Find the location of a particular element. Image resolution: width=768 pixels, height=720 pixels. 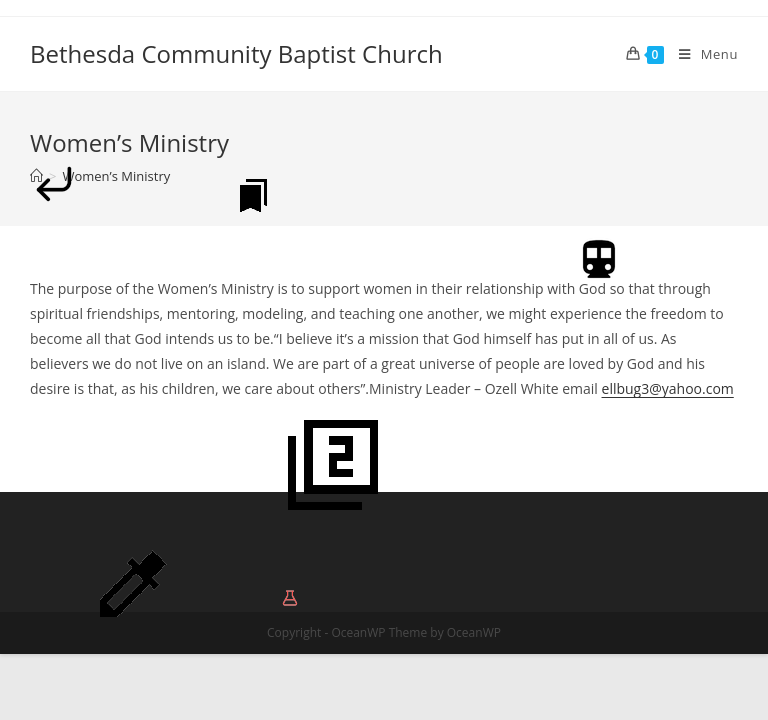

select or apply filter number 2 is located at coordinates (333, 465).